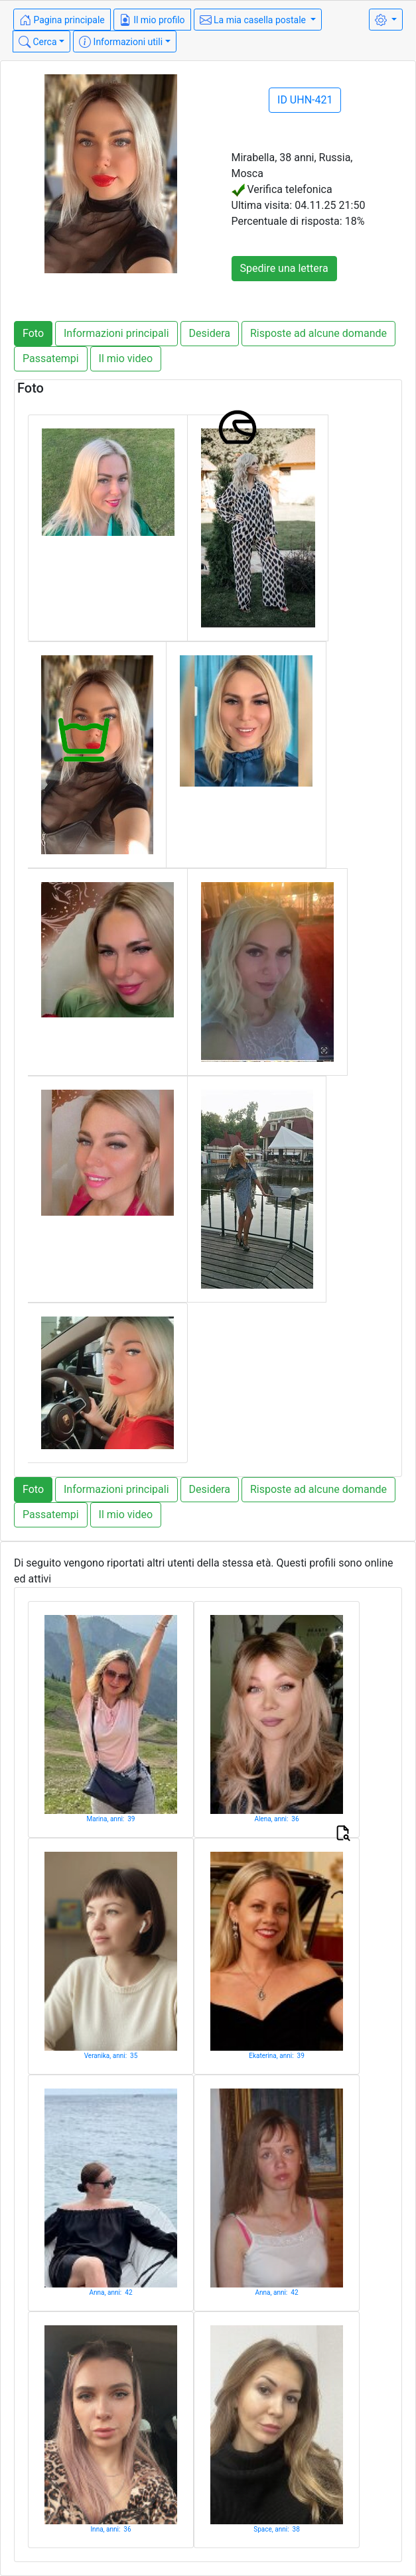 The width and height of the screenshot is (416, 2576). I want to click on search within a document, so click(342, 1833).